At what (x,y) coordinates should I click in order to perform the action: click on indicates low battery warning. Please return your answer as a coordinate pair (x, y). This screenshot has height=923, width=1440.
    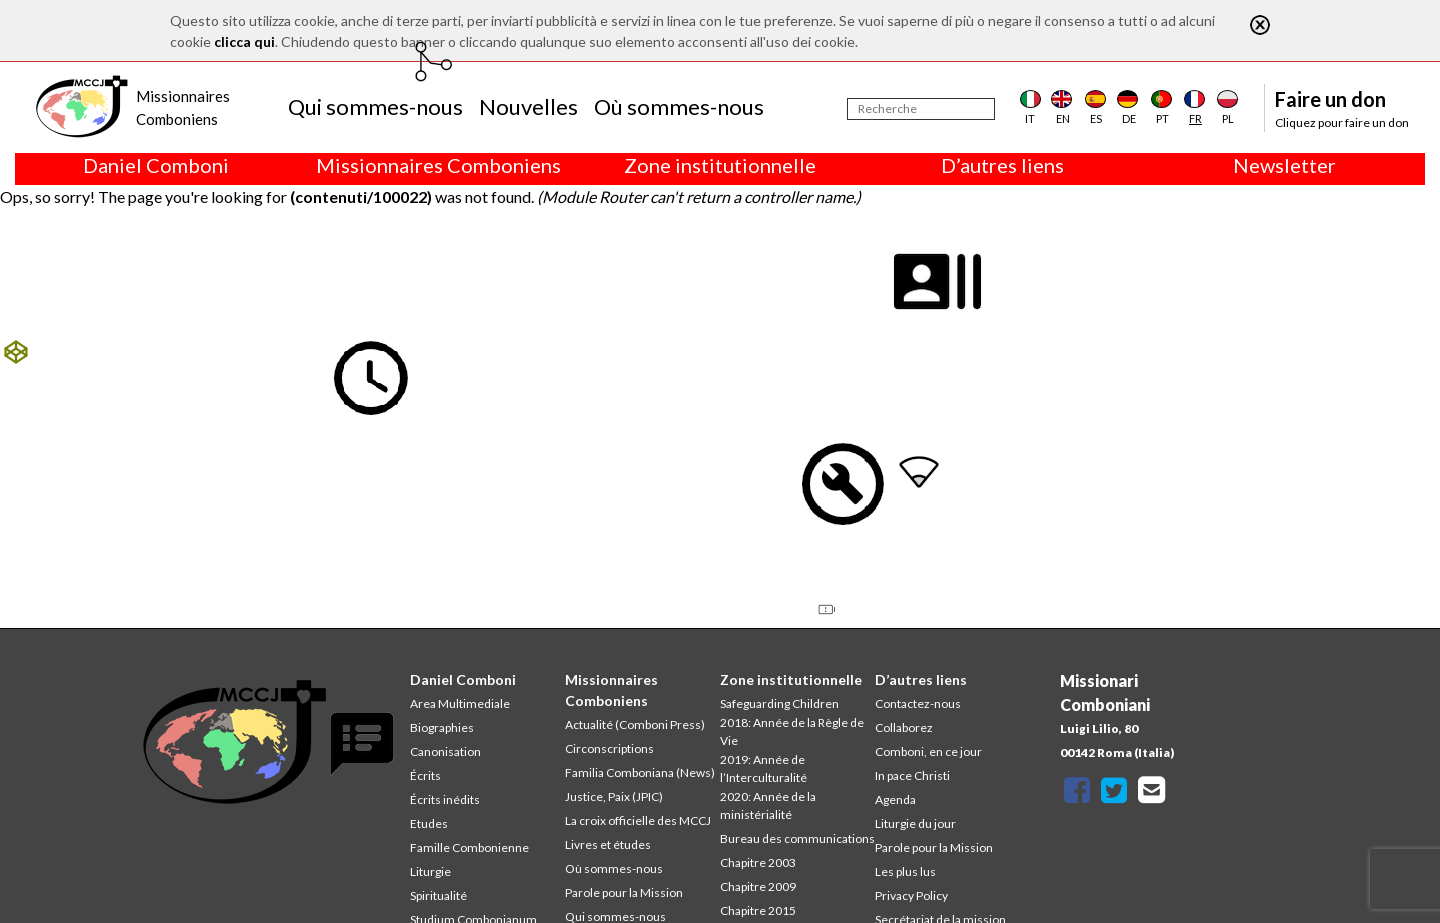
    Looking at the image, I should click on (826, 609).